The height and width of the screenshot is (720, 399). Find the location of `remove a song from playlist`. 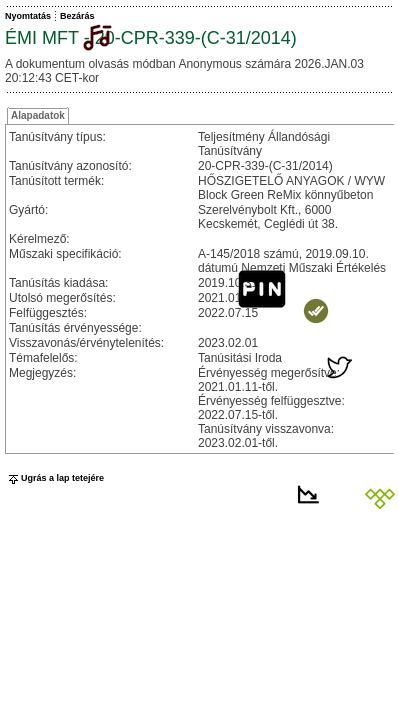

remove a song from playlist is located at coordinates (98, 37).